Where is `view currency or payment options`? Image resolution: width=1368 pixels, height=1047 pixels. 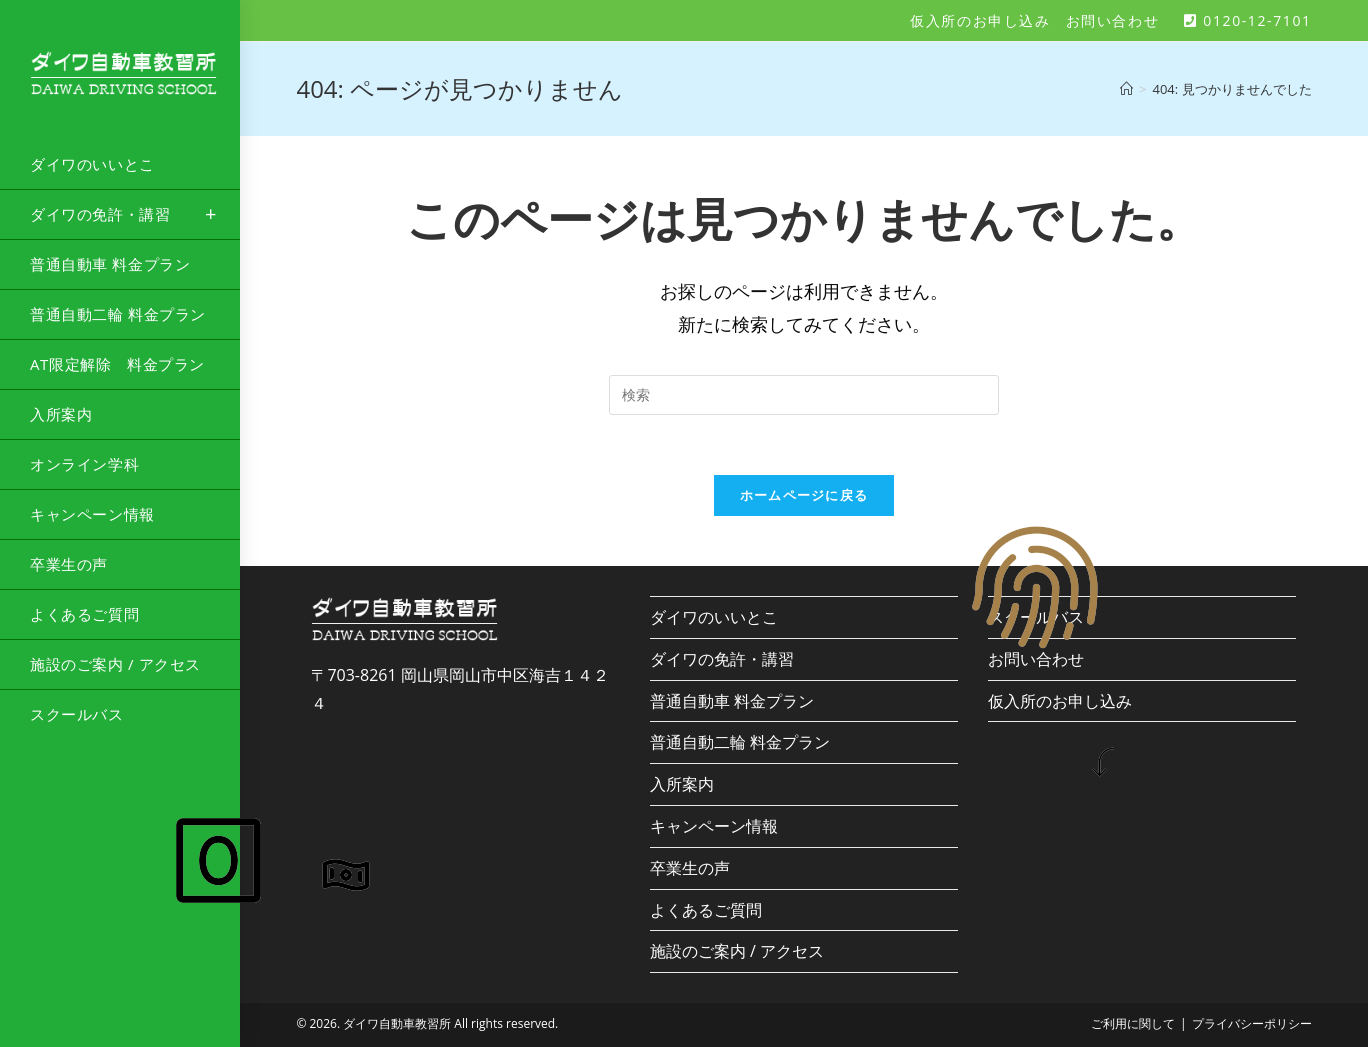
view currency or payment options is located at coordinates (346, 875).